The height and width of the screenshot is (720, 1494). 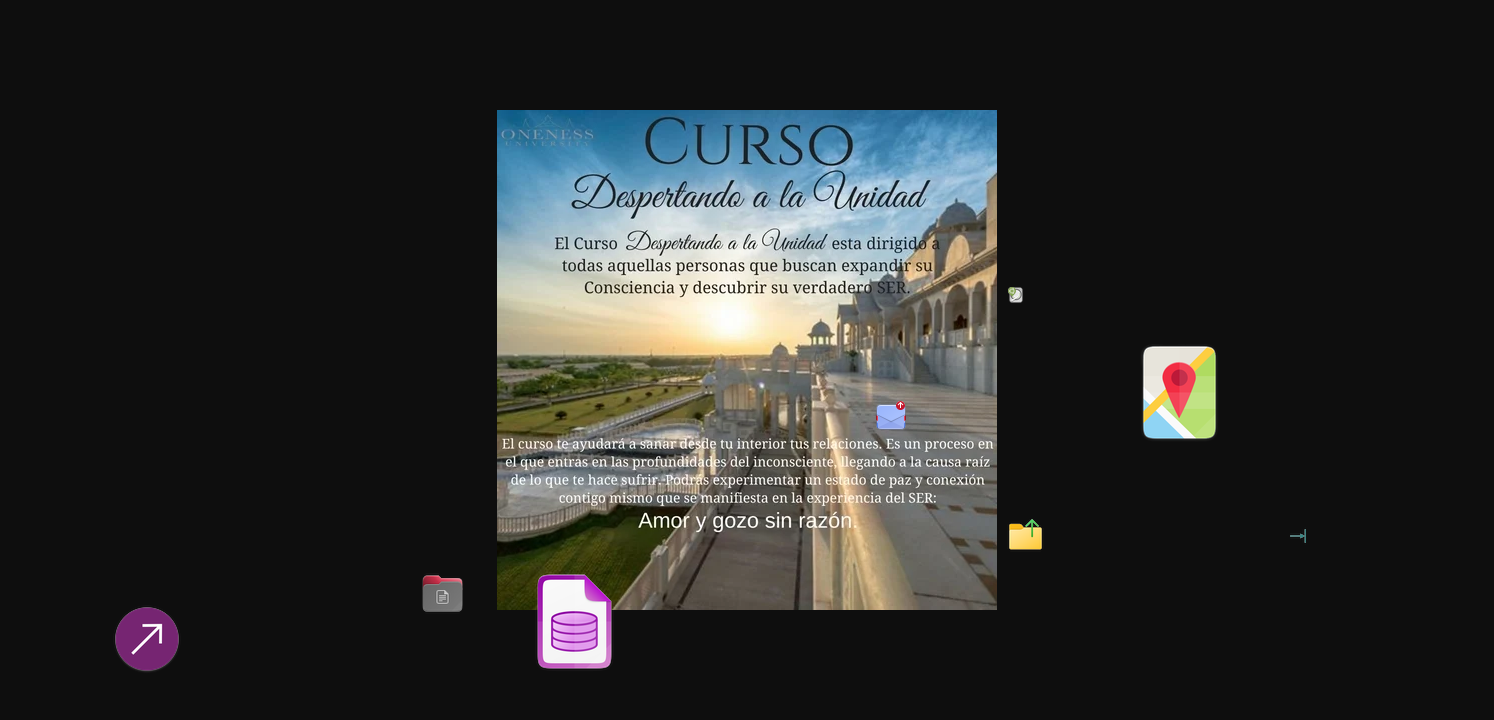 What do you see at coordinates (1179, 392) in the screenshot?
I see `a google earth KML geographic data file` at bounding box center [1179, 392].